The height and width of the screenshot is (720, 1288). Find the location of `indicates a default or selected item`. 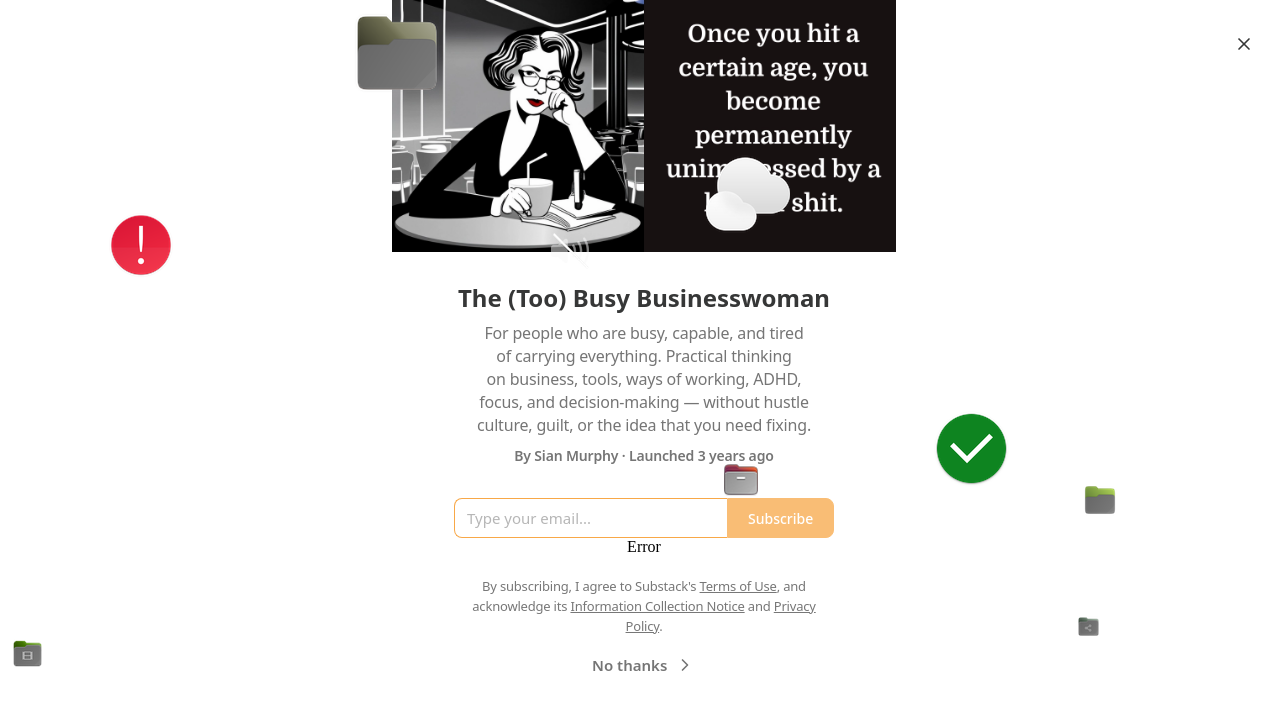

indicates a default or selected item is located at coordinates (971, 448).